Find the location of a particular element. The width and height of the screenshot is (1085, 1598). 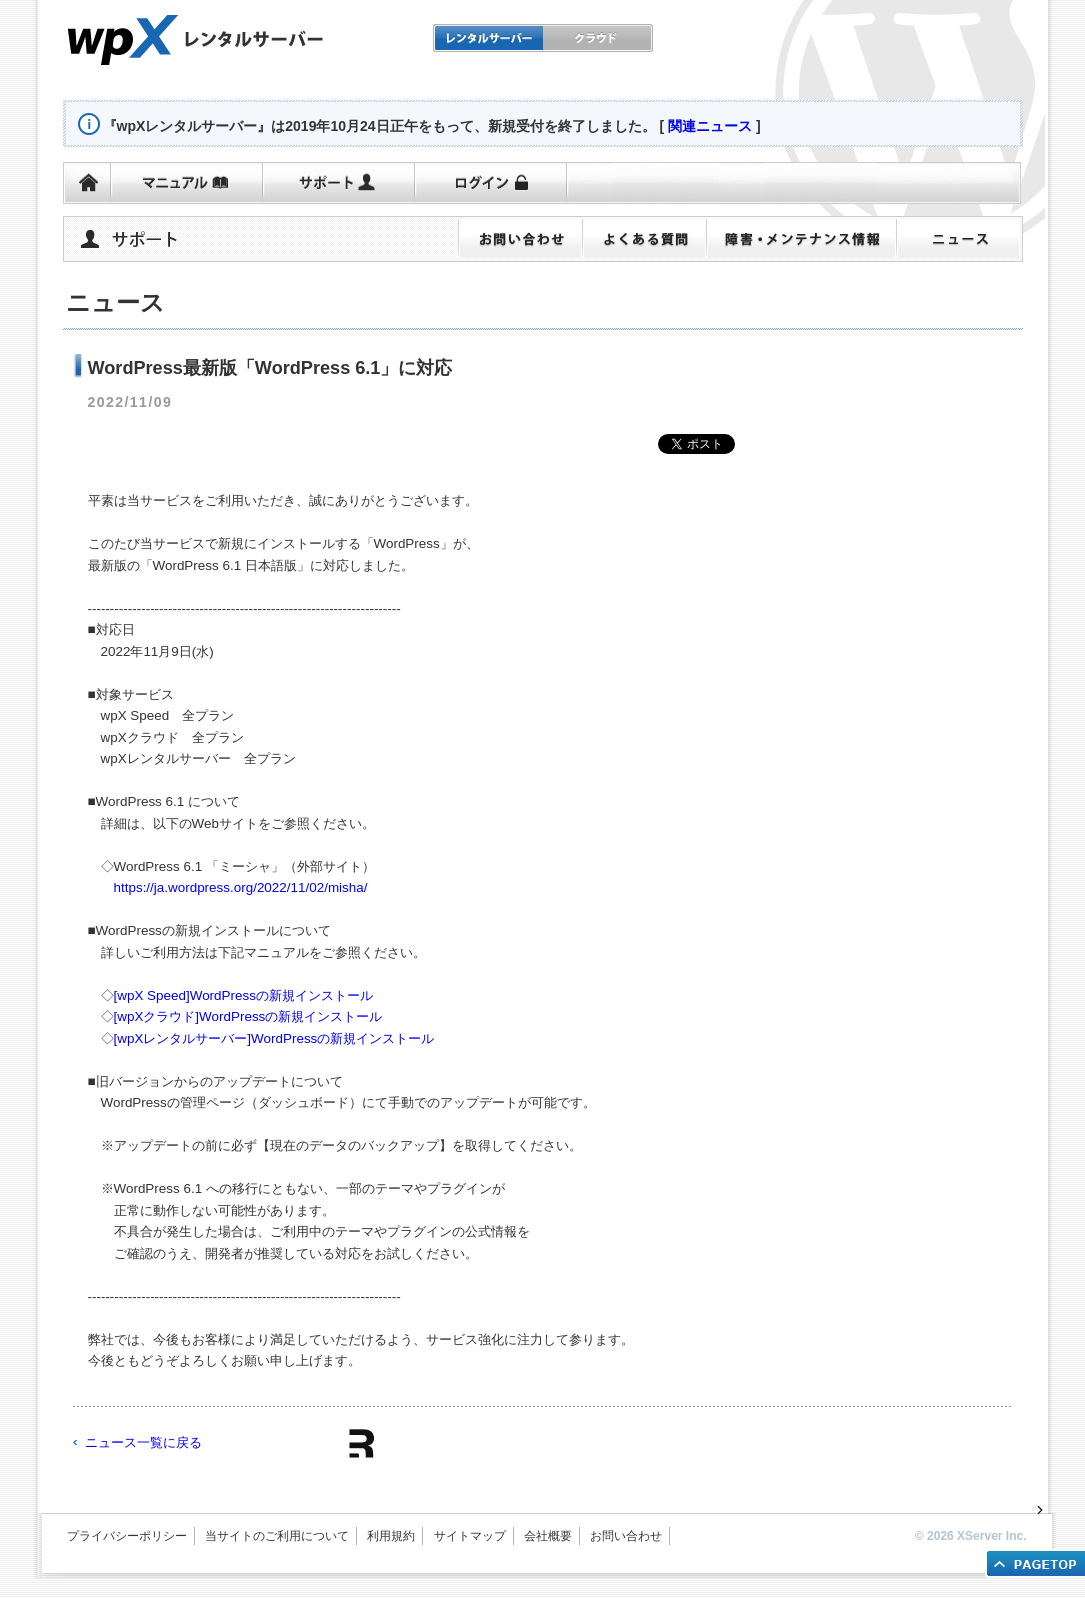

remix run framework logo is located at coordinates (362, 1445).